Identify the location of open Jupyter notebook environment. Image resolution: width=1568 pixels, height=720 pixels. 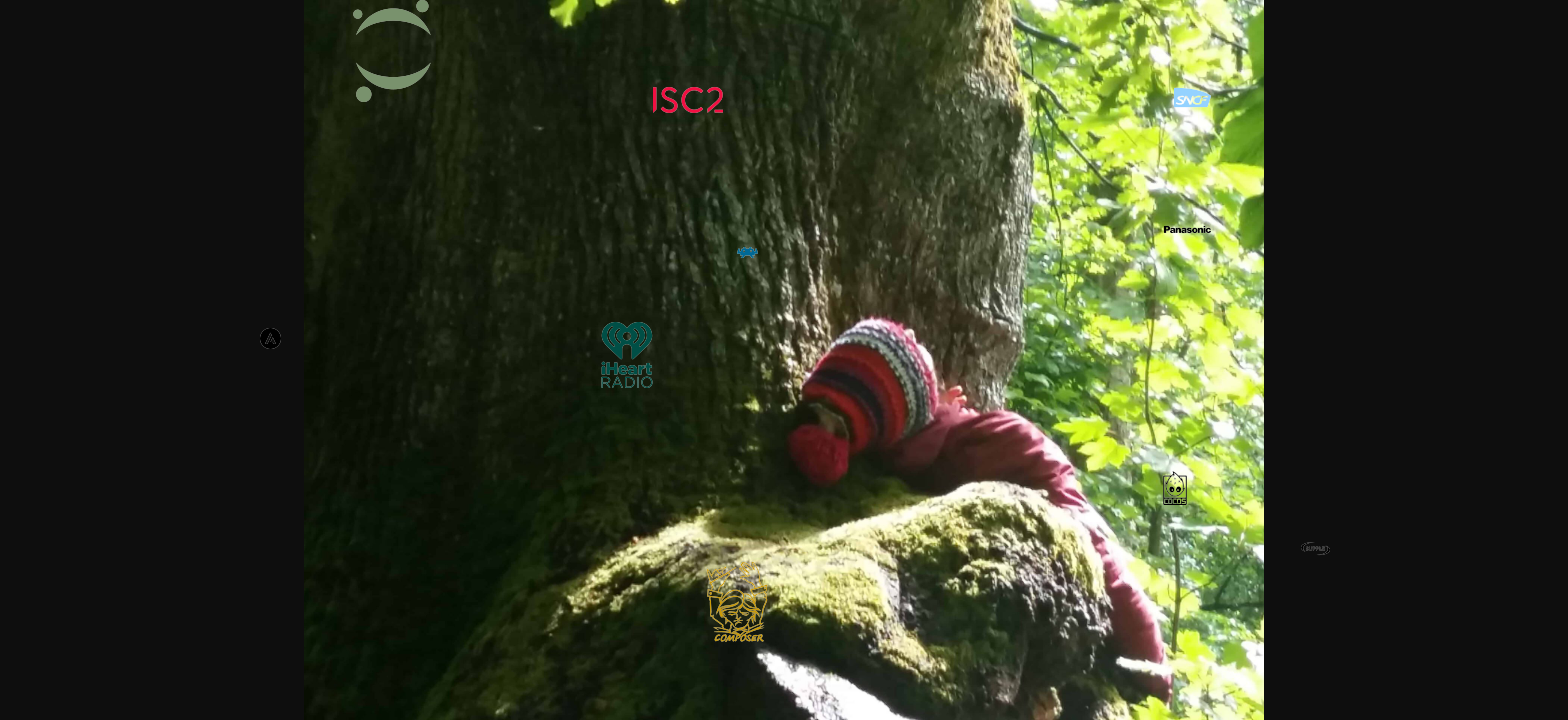
(392, 51).